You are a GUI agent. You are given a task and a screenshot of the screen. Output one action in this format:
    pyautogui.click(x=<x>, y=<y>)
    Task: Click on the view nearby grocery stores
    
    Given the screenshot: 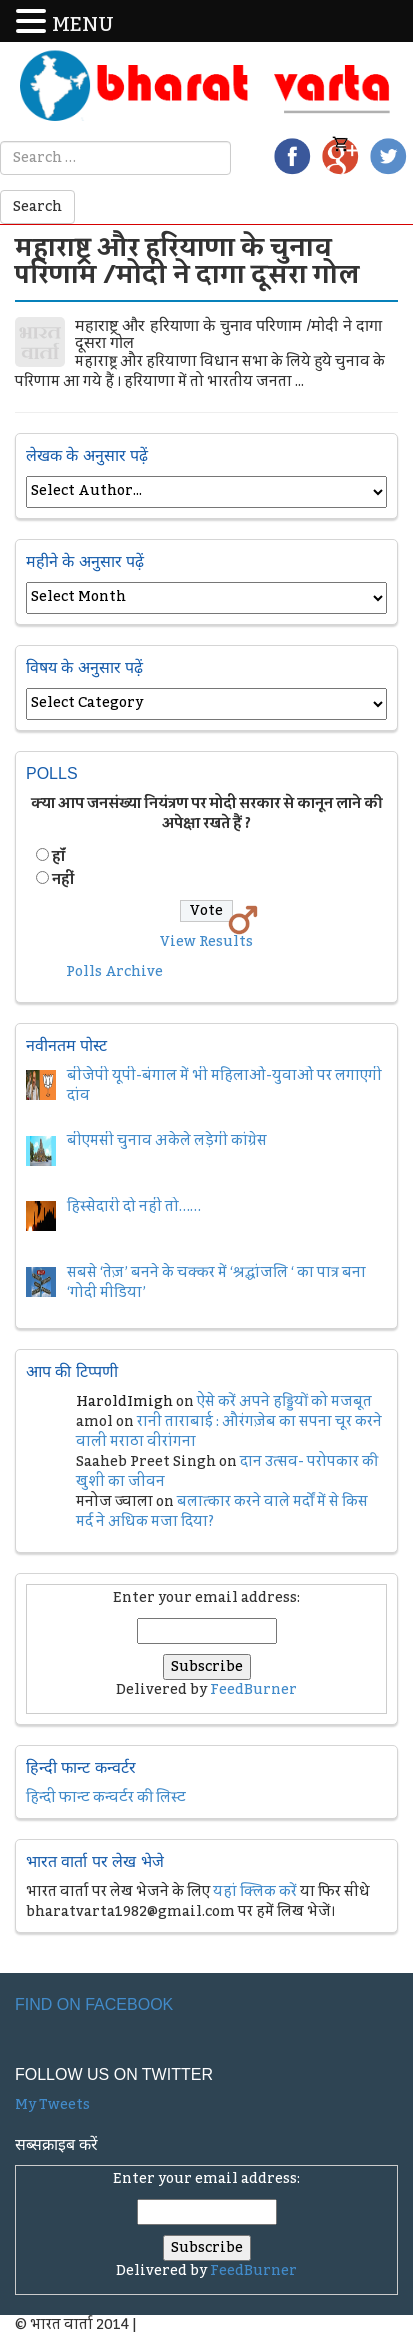 What is the action you would take?
    pyautogui.click(x=341, y=144)
    